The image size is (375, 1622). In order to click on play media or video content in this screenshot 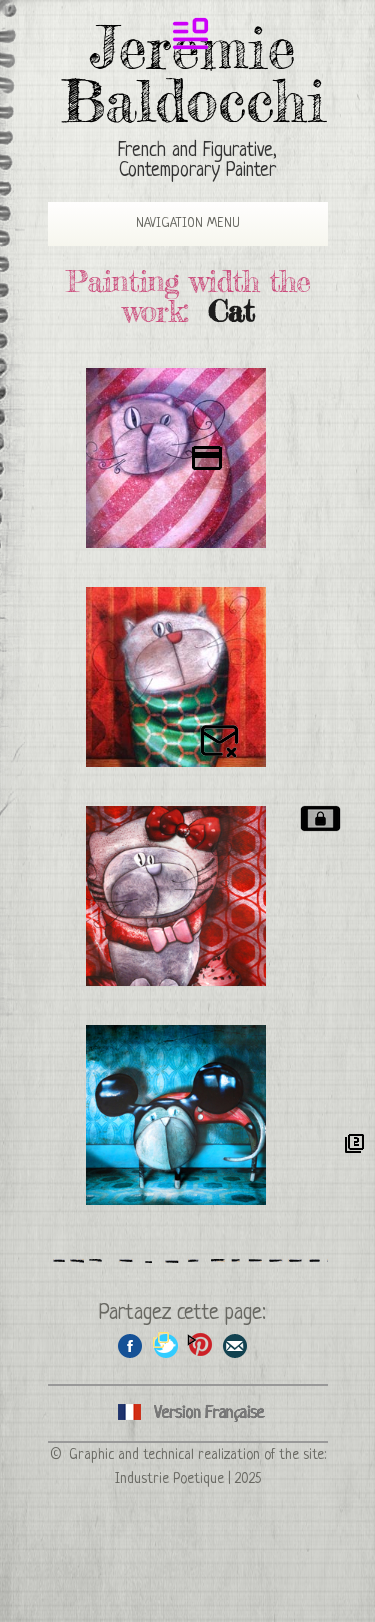, I will do `click(191, 1340)`.